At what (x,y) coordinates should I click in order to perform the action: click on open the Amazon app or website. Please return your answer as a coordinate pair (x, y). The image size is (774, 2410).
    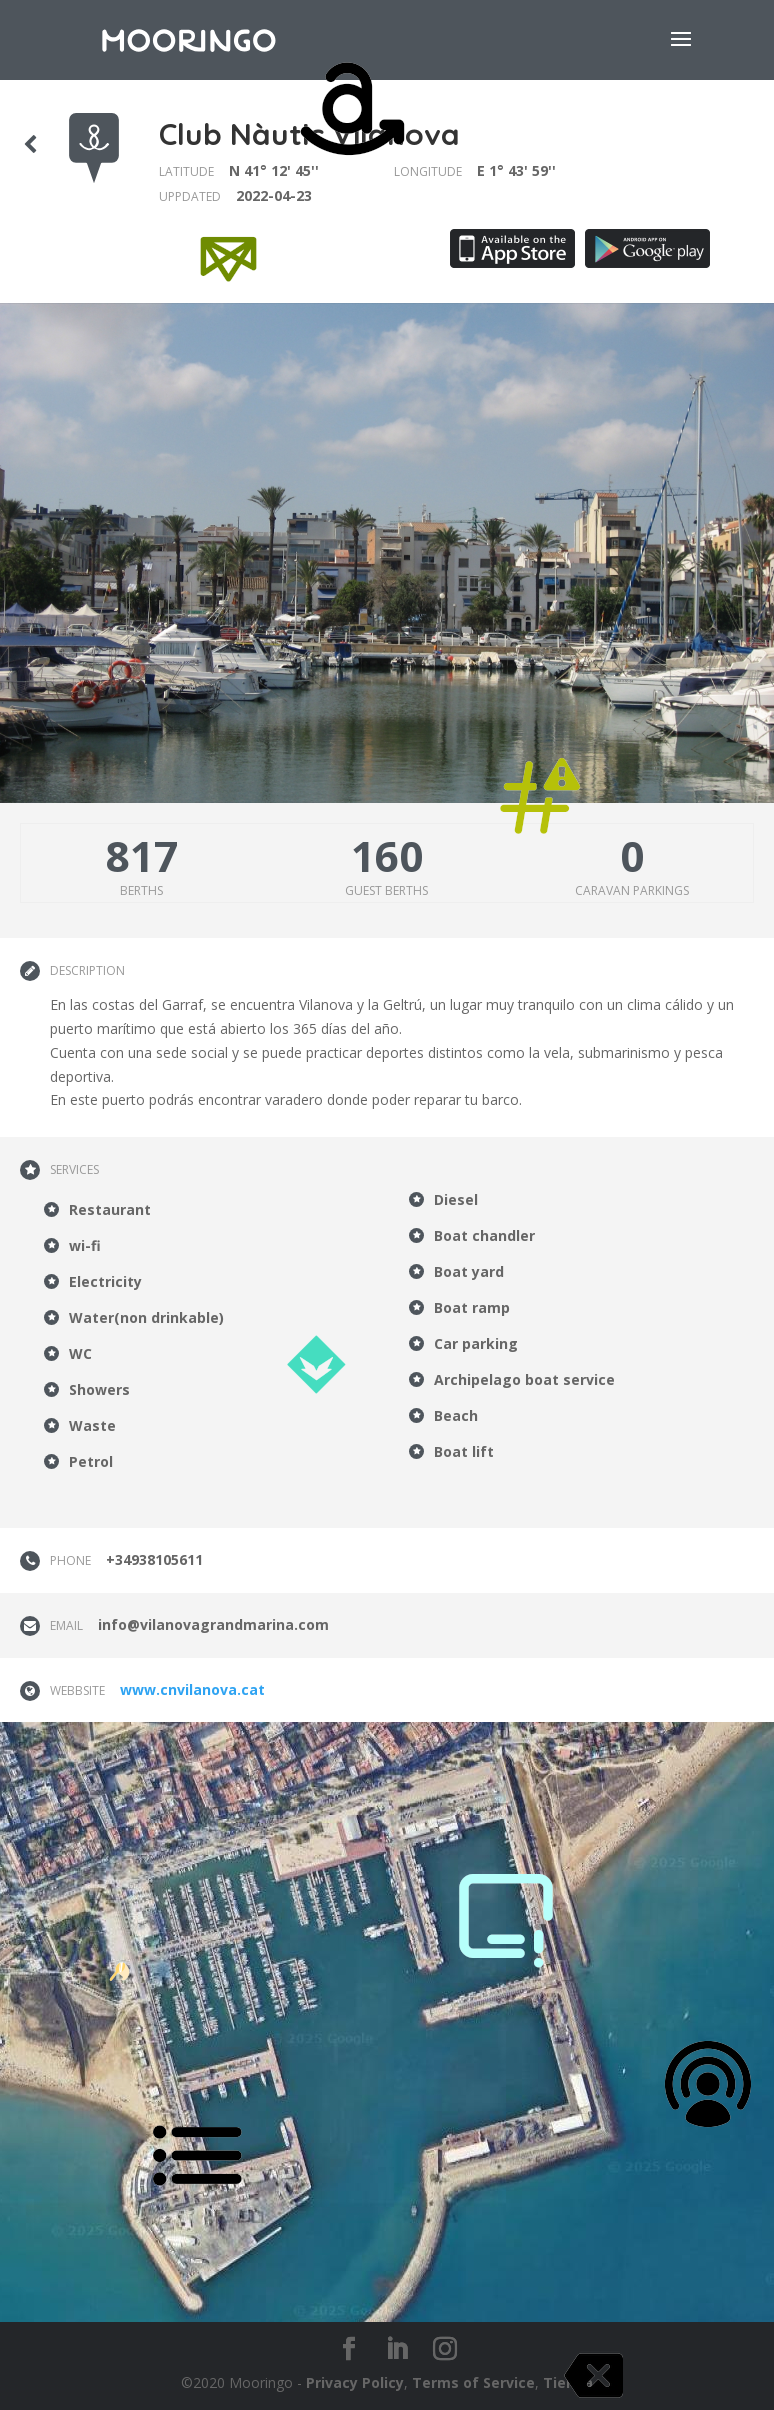
    Looking at the image, I should click on (349, 107).